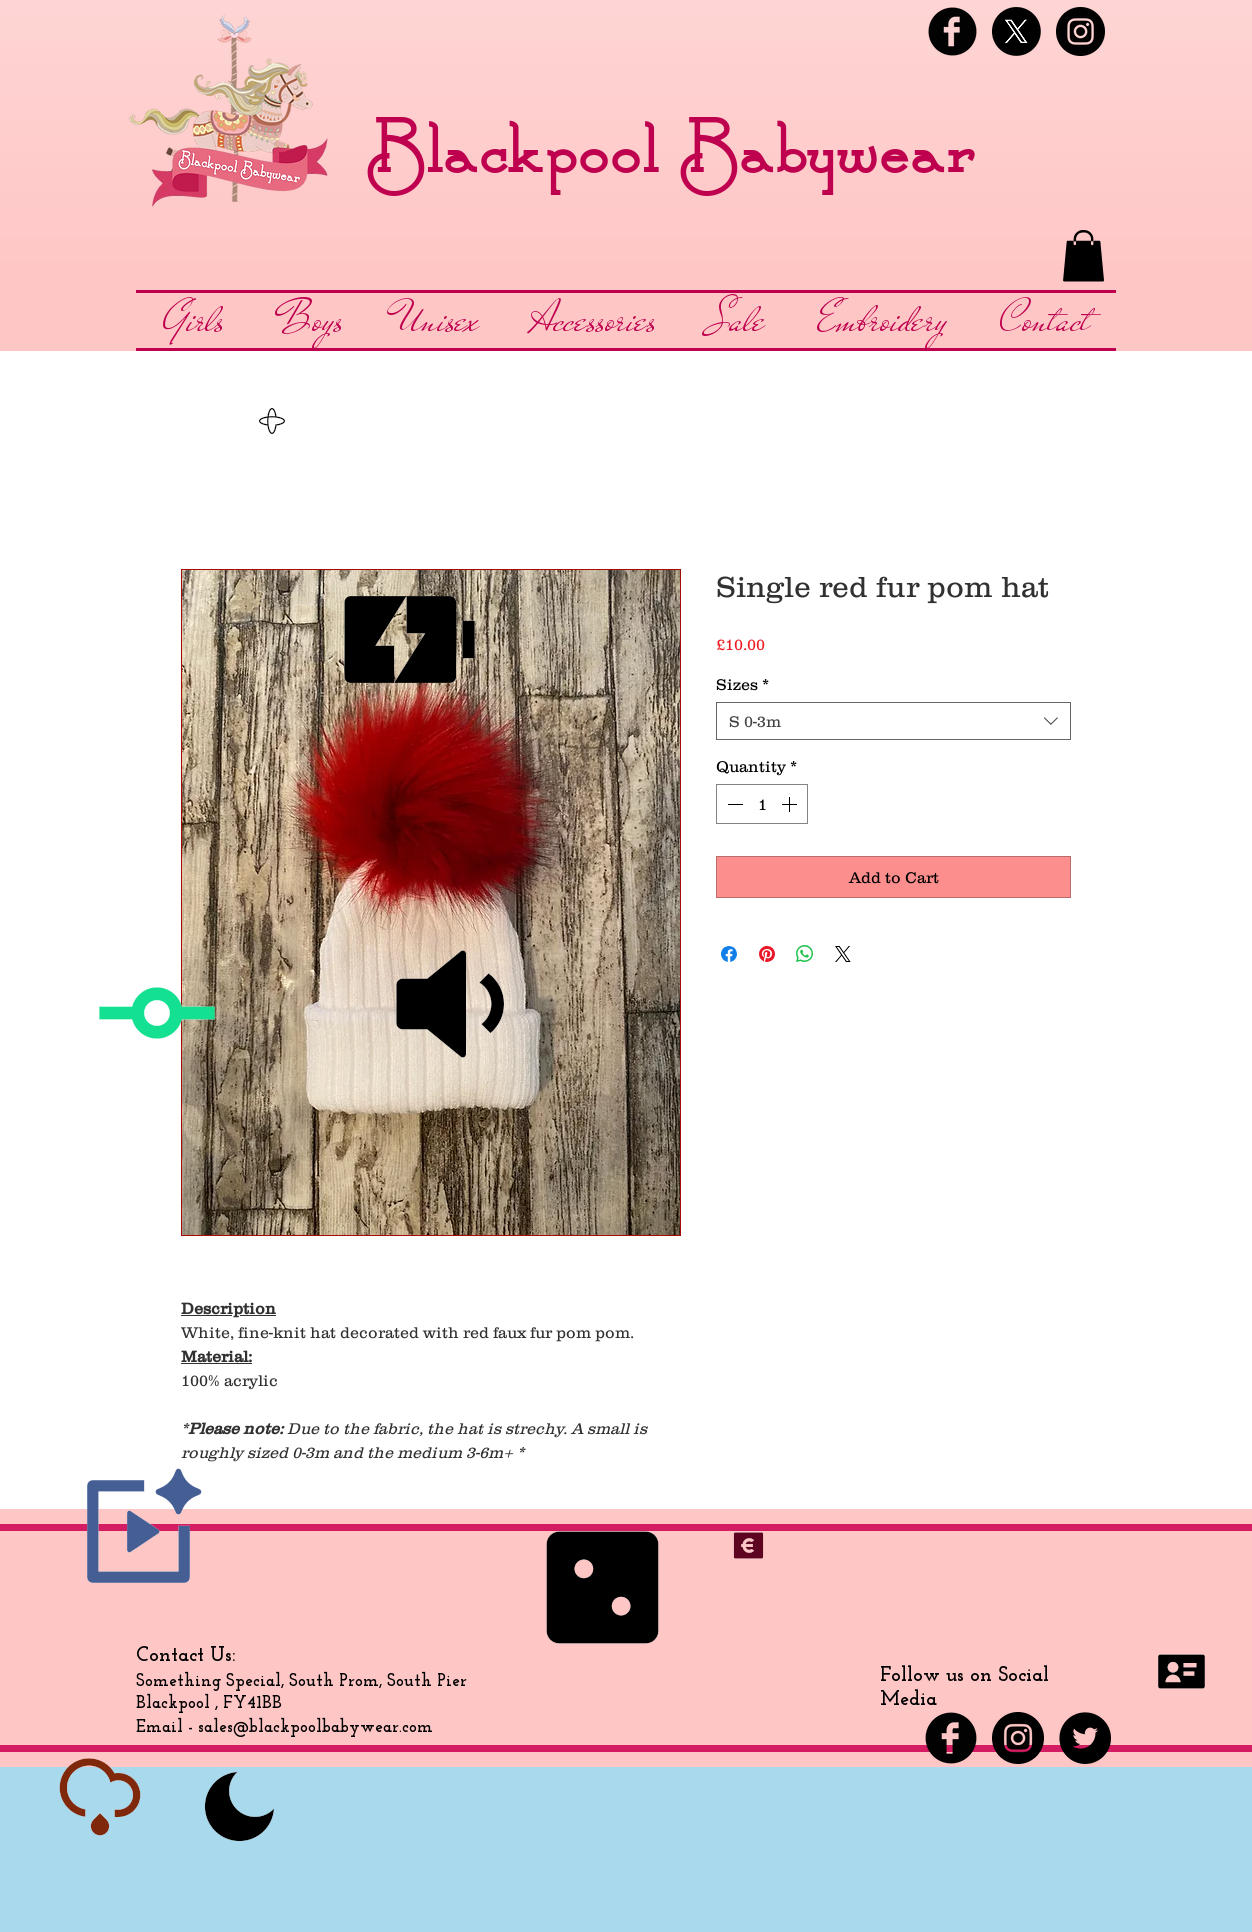 Image resolution: width=1252 pixels, height=1932 pixels. What do you see at coordinates (602, 1587) in the screenshot?
I see `roll the dice or randomize selection` at bounding box center [602, 1587].